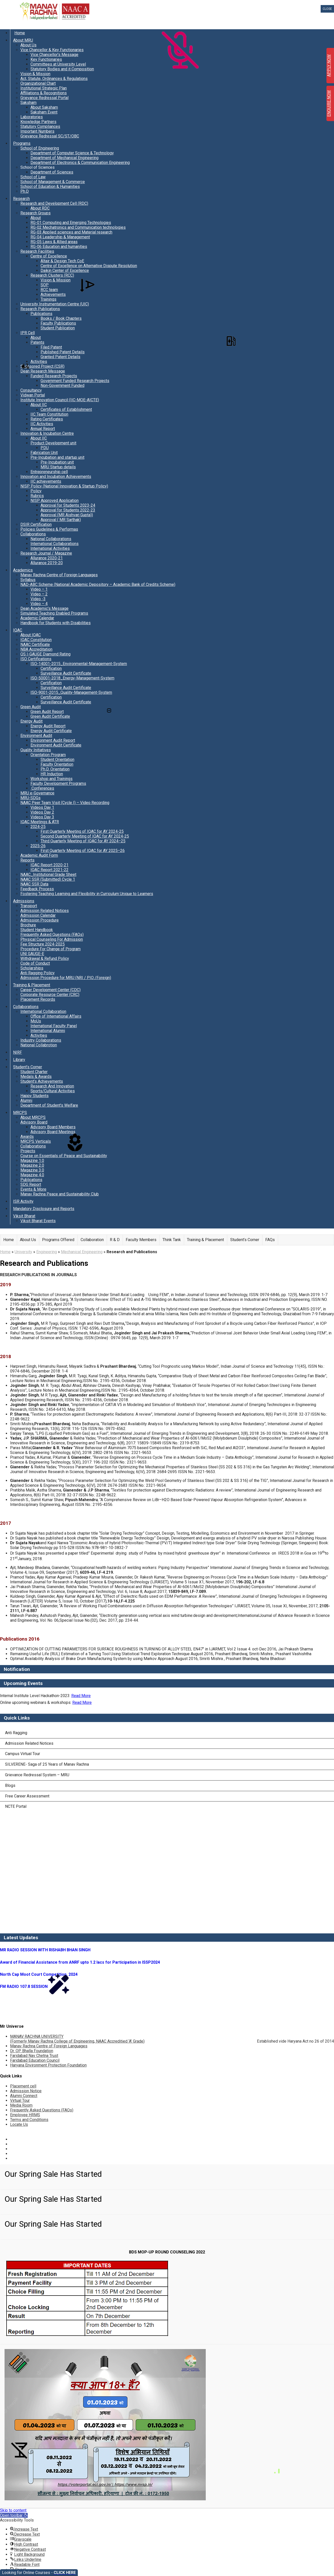 The width and height of the screenshot is (334, 2576). Describe the element at coordinates (87, 285) in the screenshot. I see `rotate text direction downward` at that location.